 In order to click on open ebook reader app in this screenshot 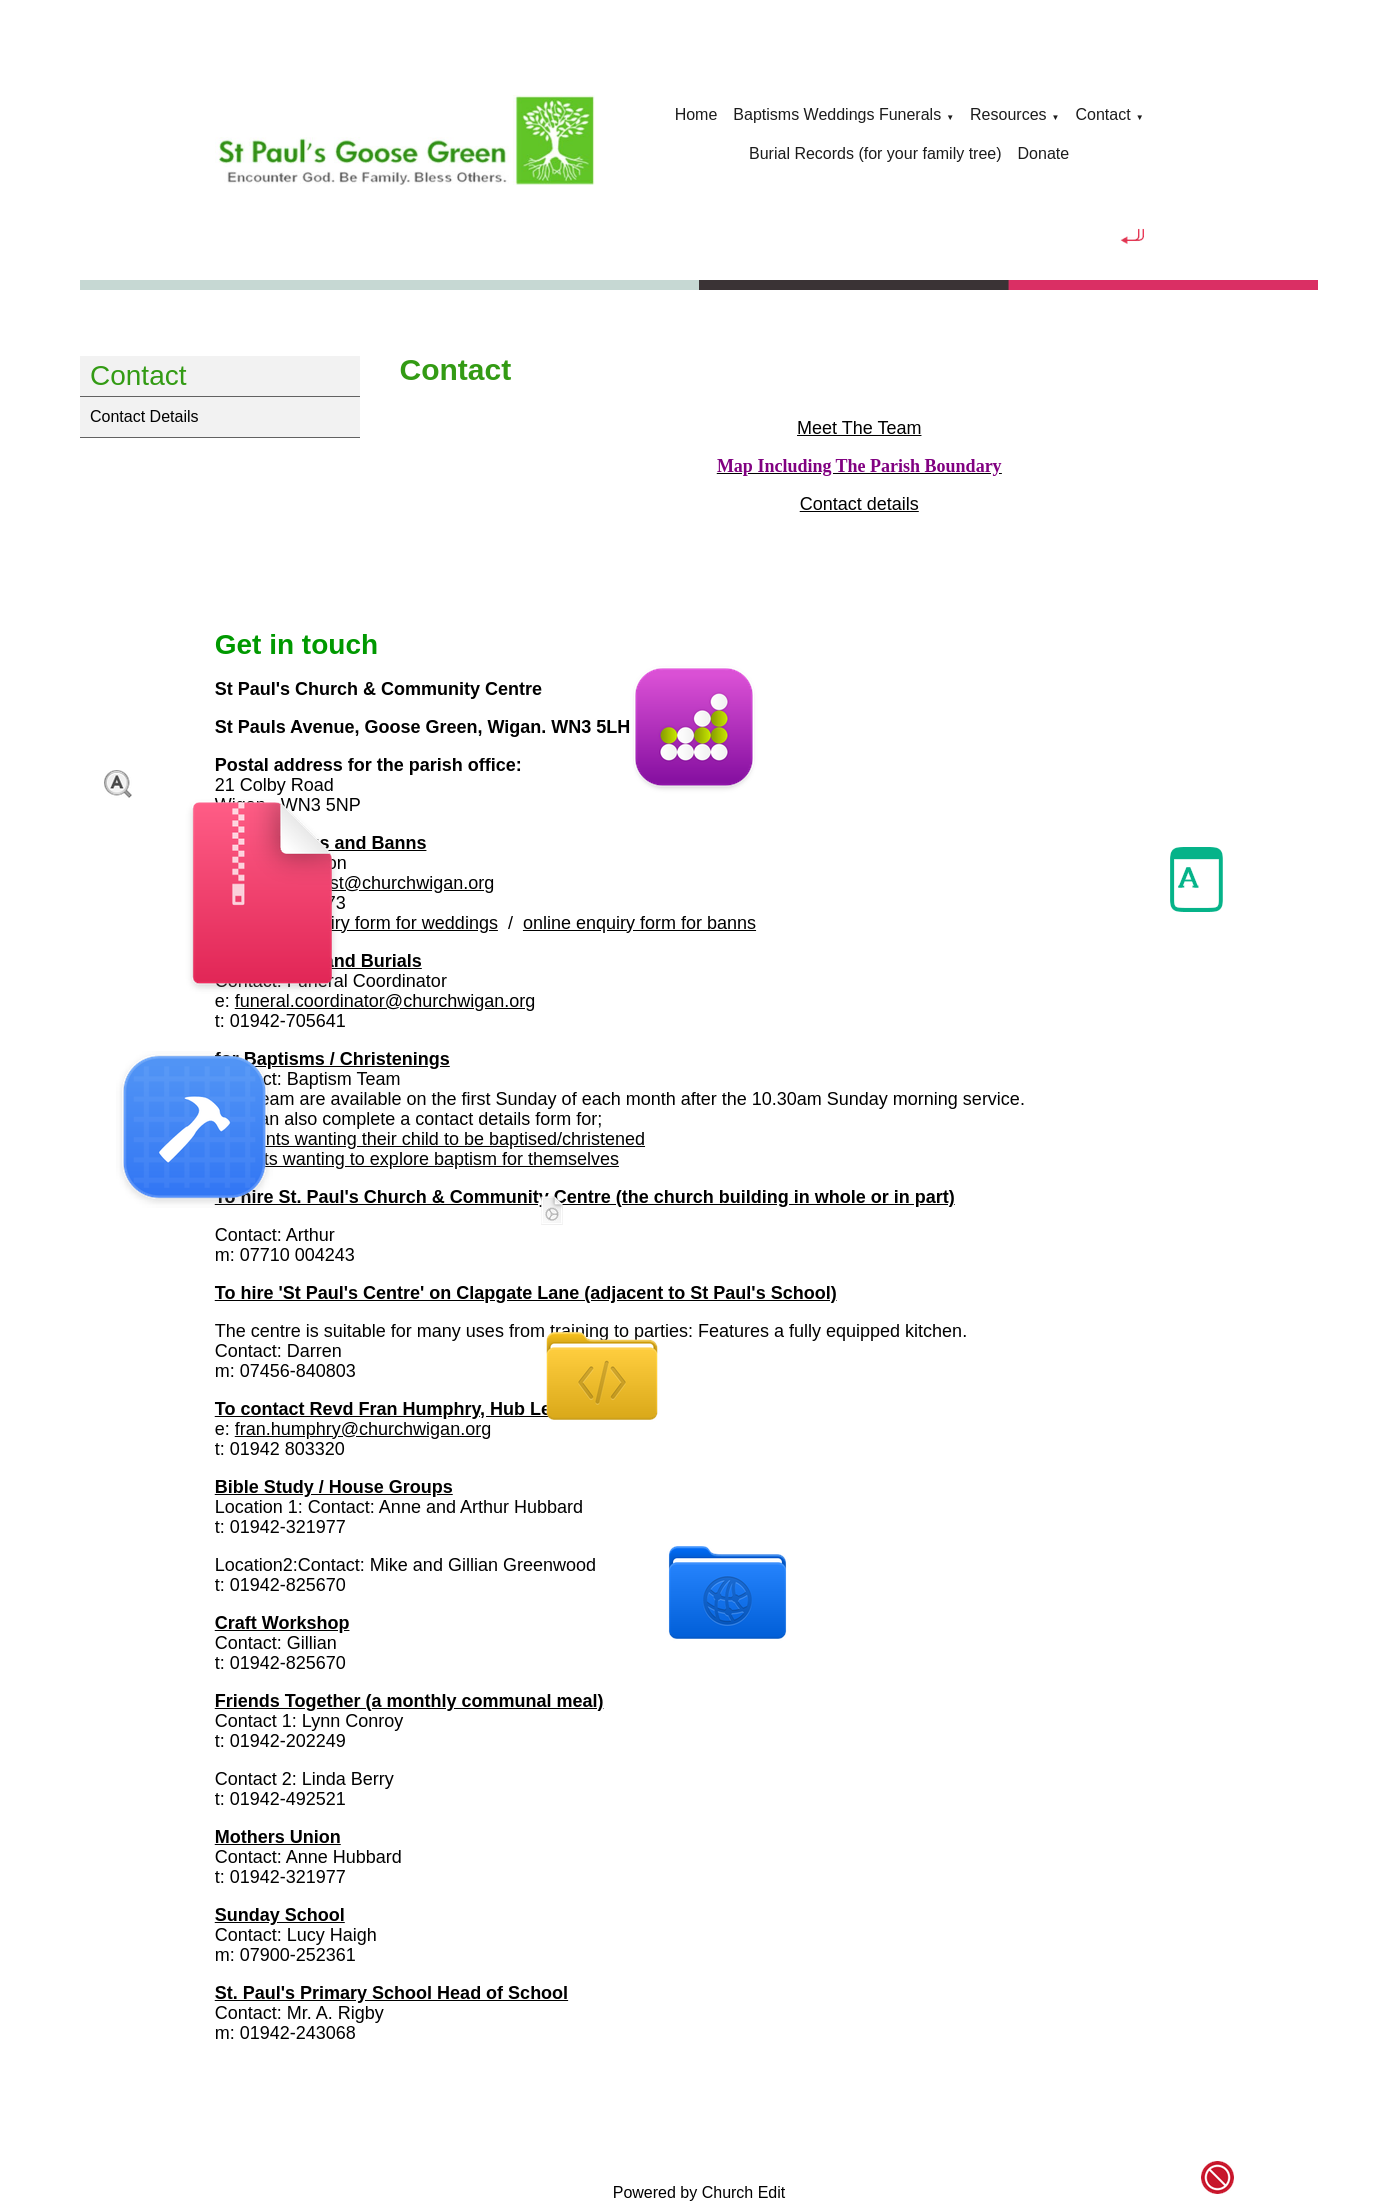, I will do `click(1198, 879)`.